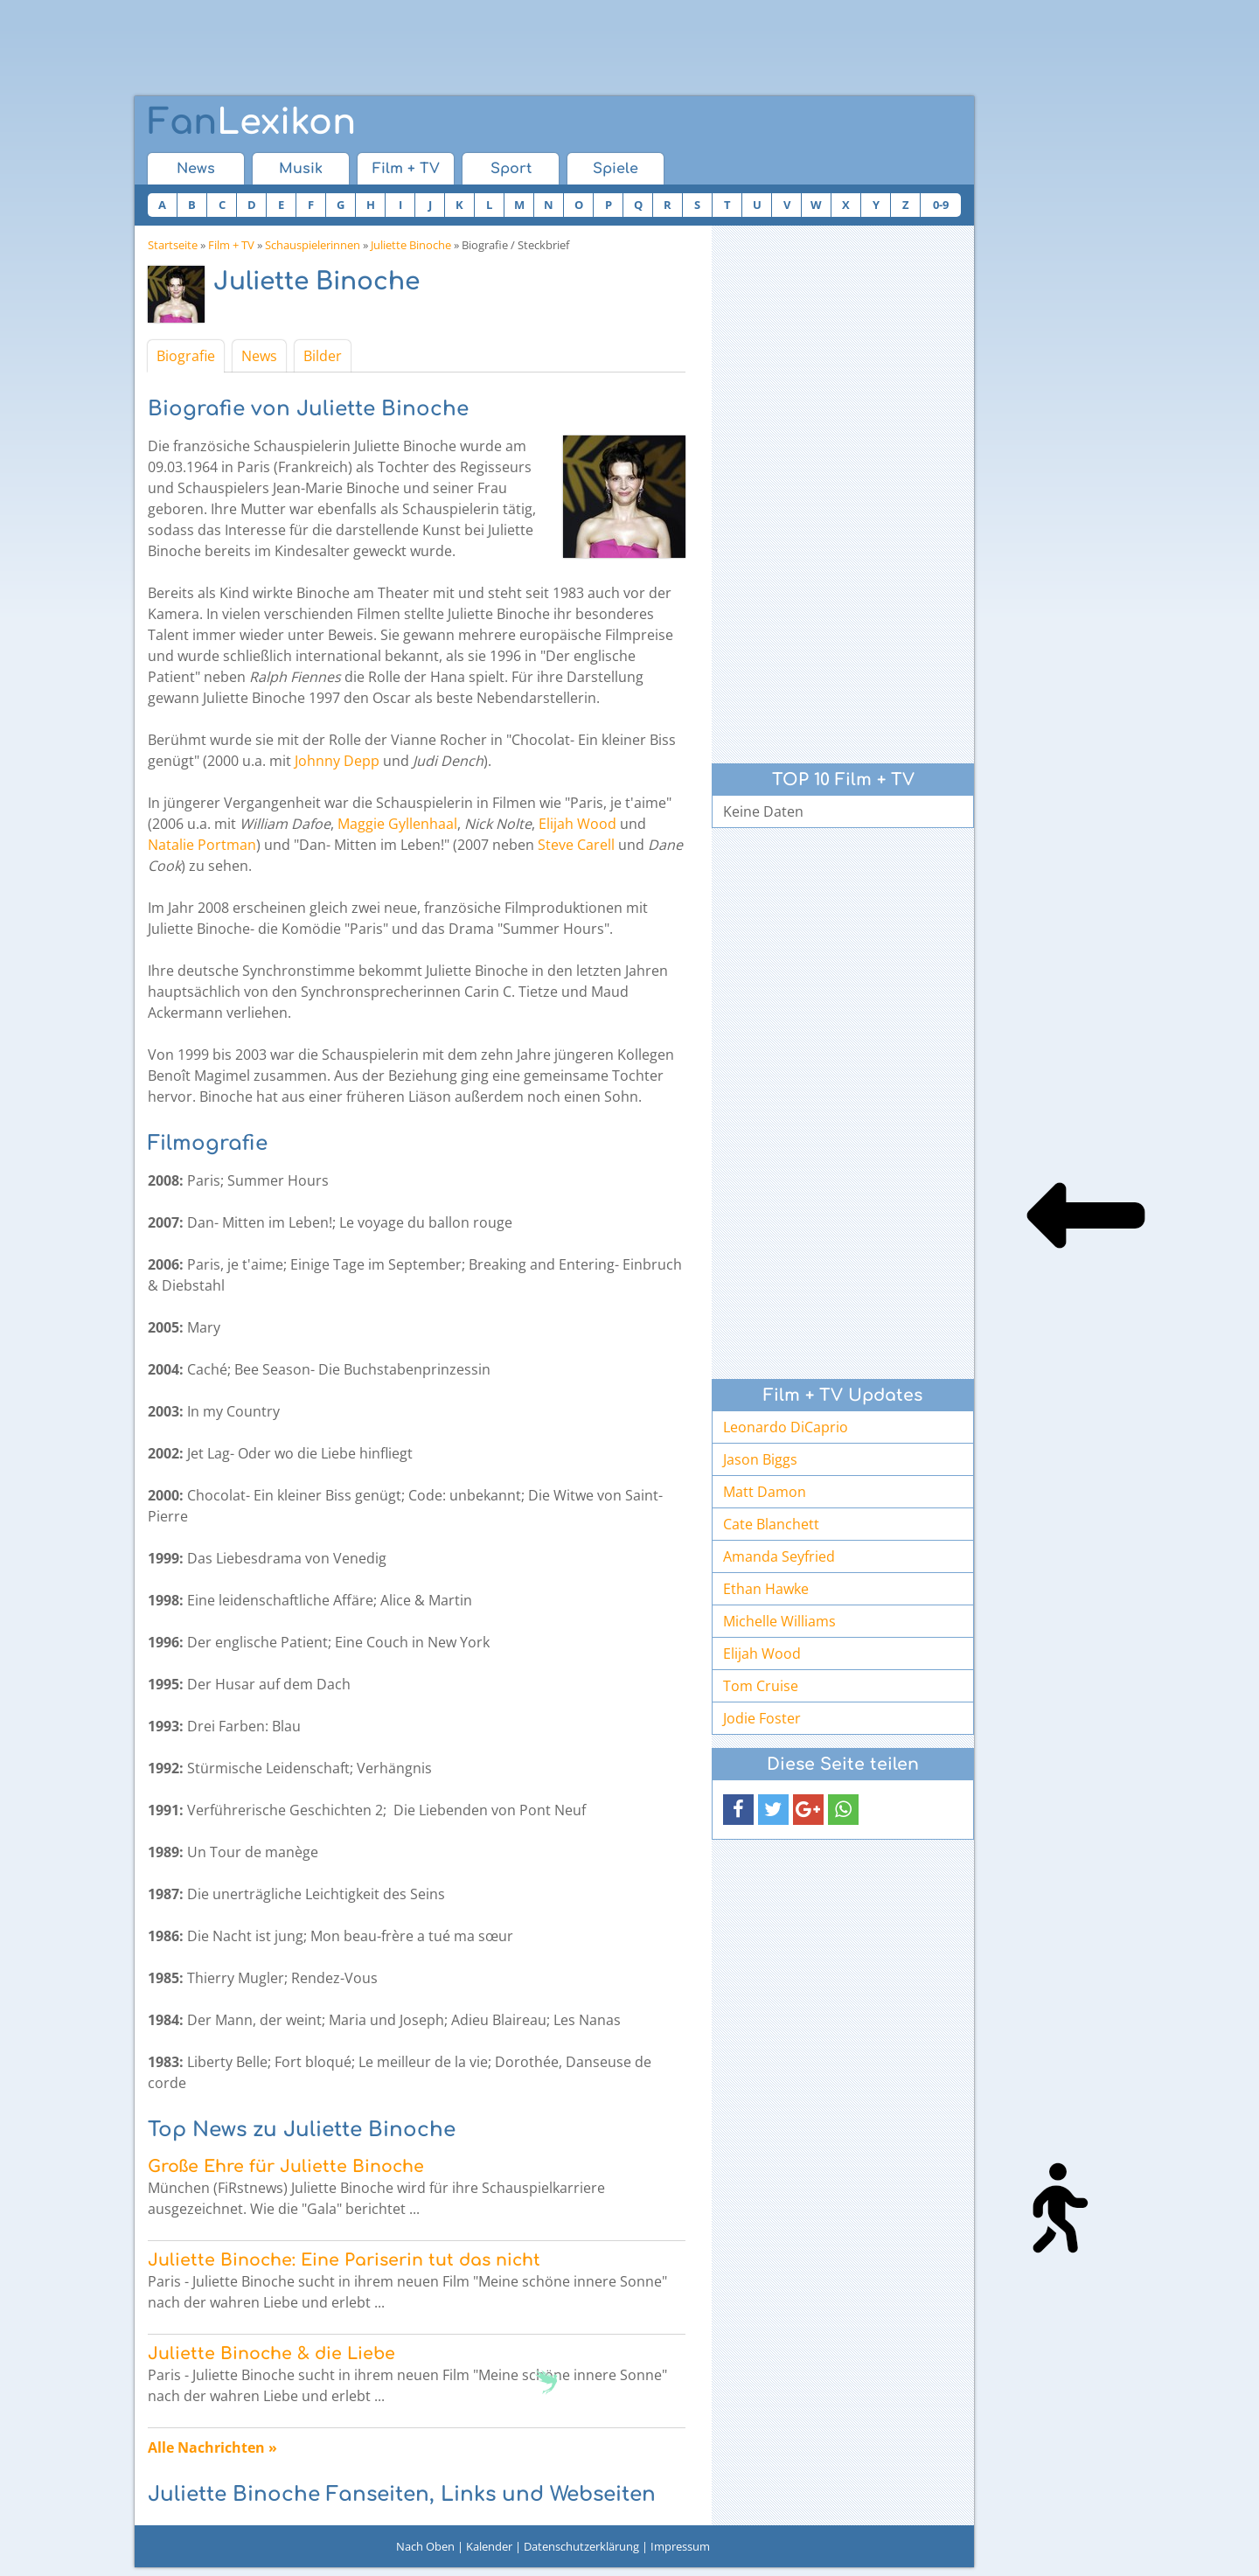 This screenshot has width=1259, height=2576. I want to click on walking directions or pedestrian navigation mode, so click(1058, 2208).